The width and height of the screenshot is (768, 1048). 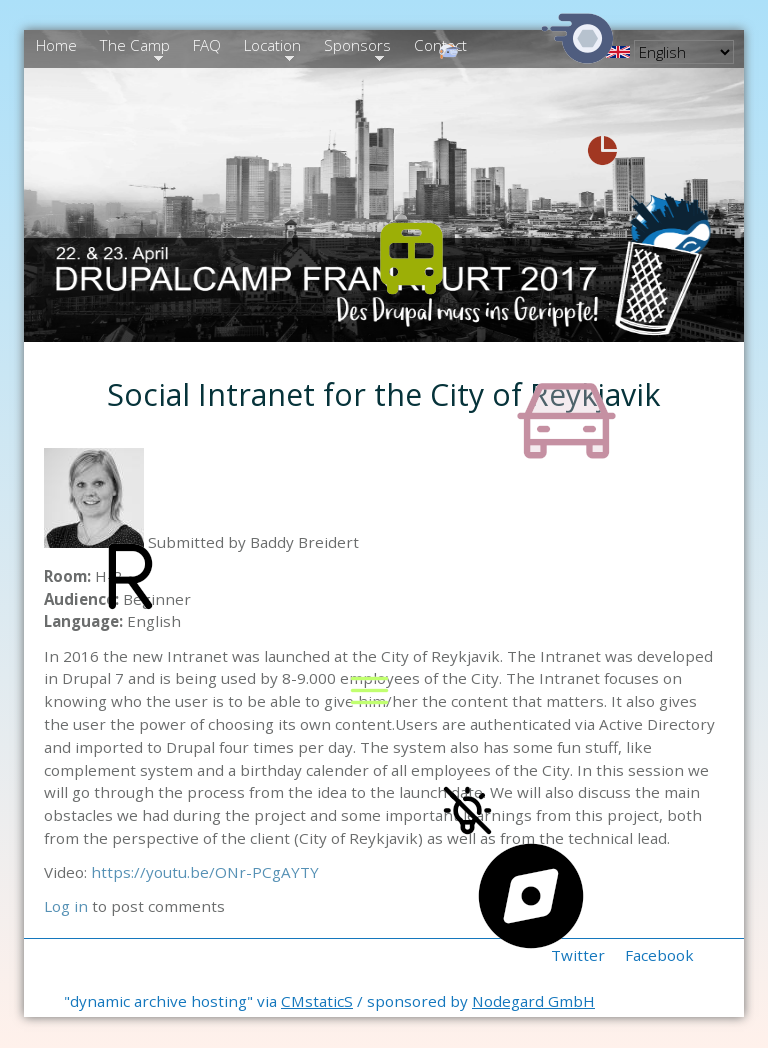 I want to click on discord early supporter badge, so click(x=450, y=51).